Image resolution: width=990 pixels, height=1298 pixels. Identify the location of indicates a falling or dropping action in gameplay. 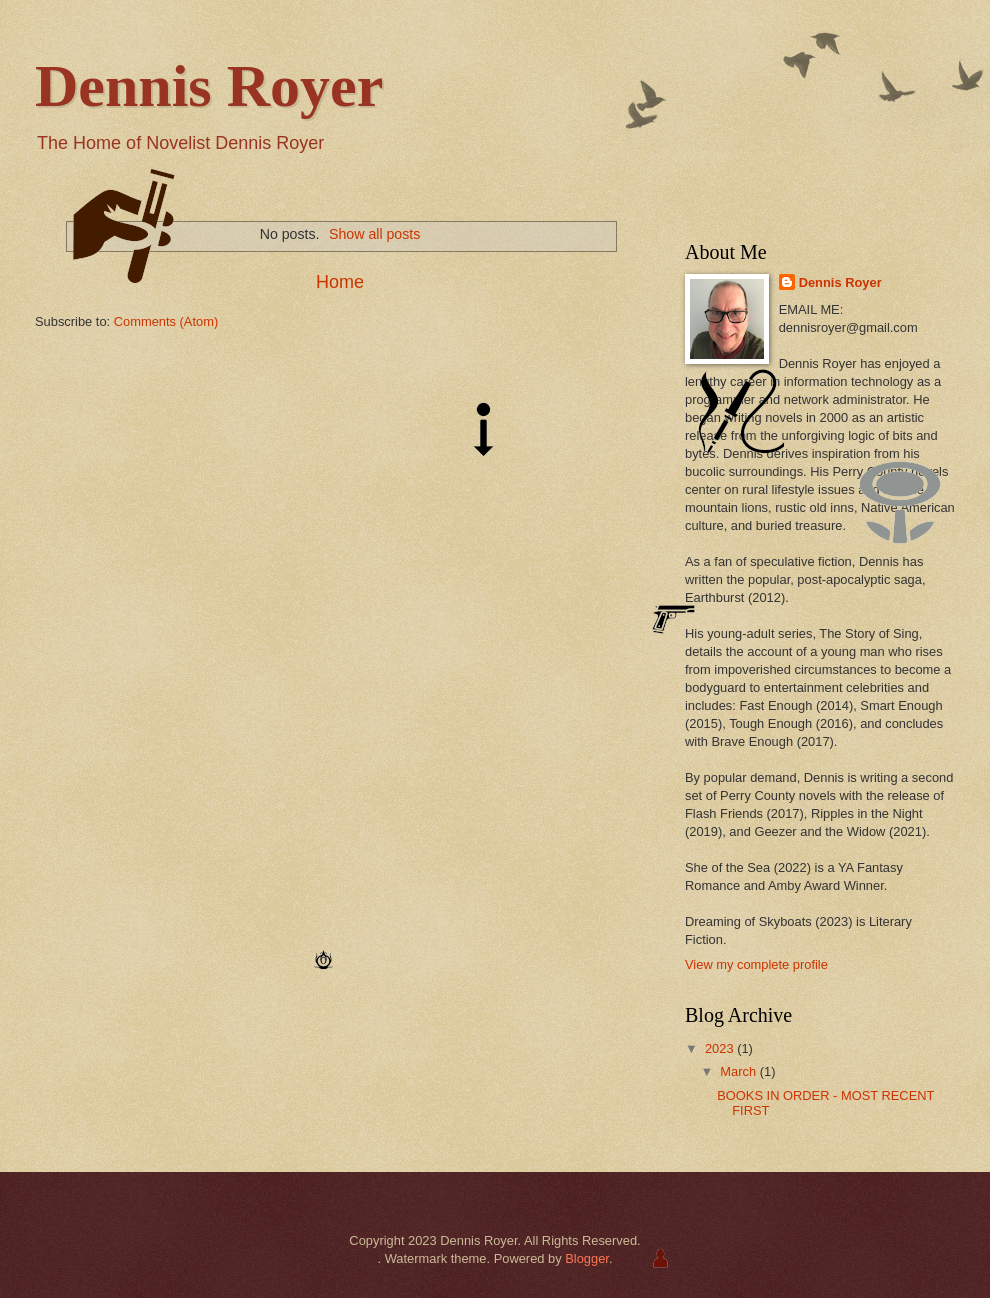
(483, 429).